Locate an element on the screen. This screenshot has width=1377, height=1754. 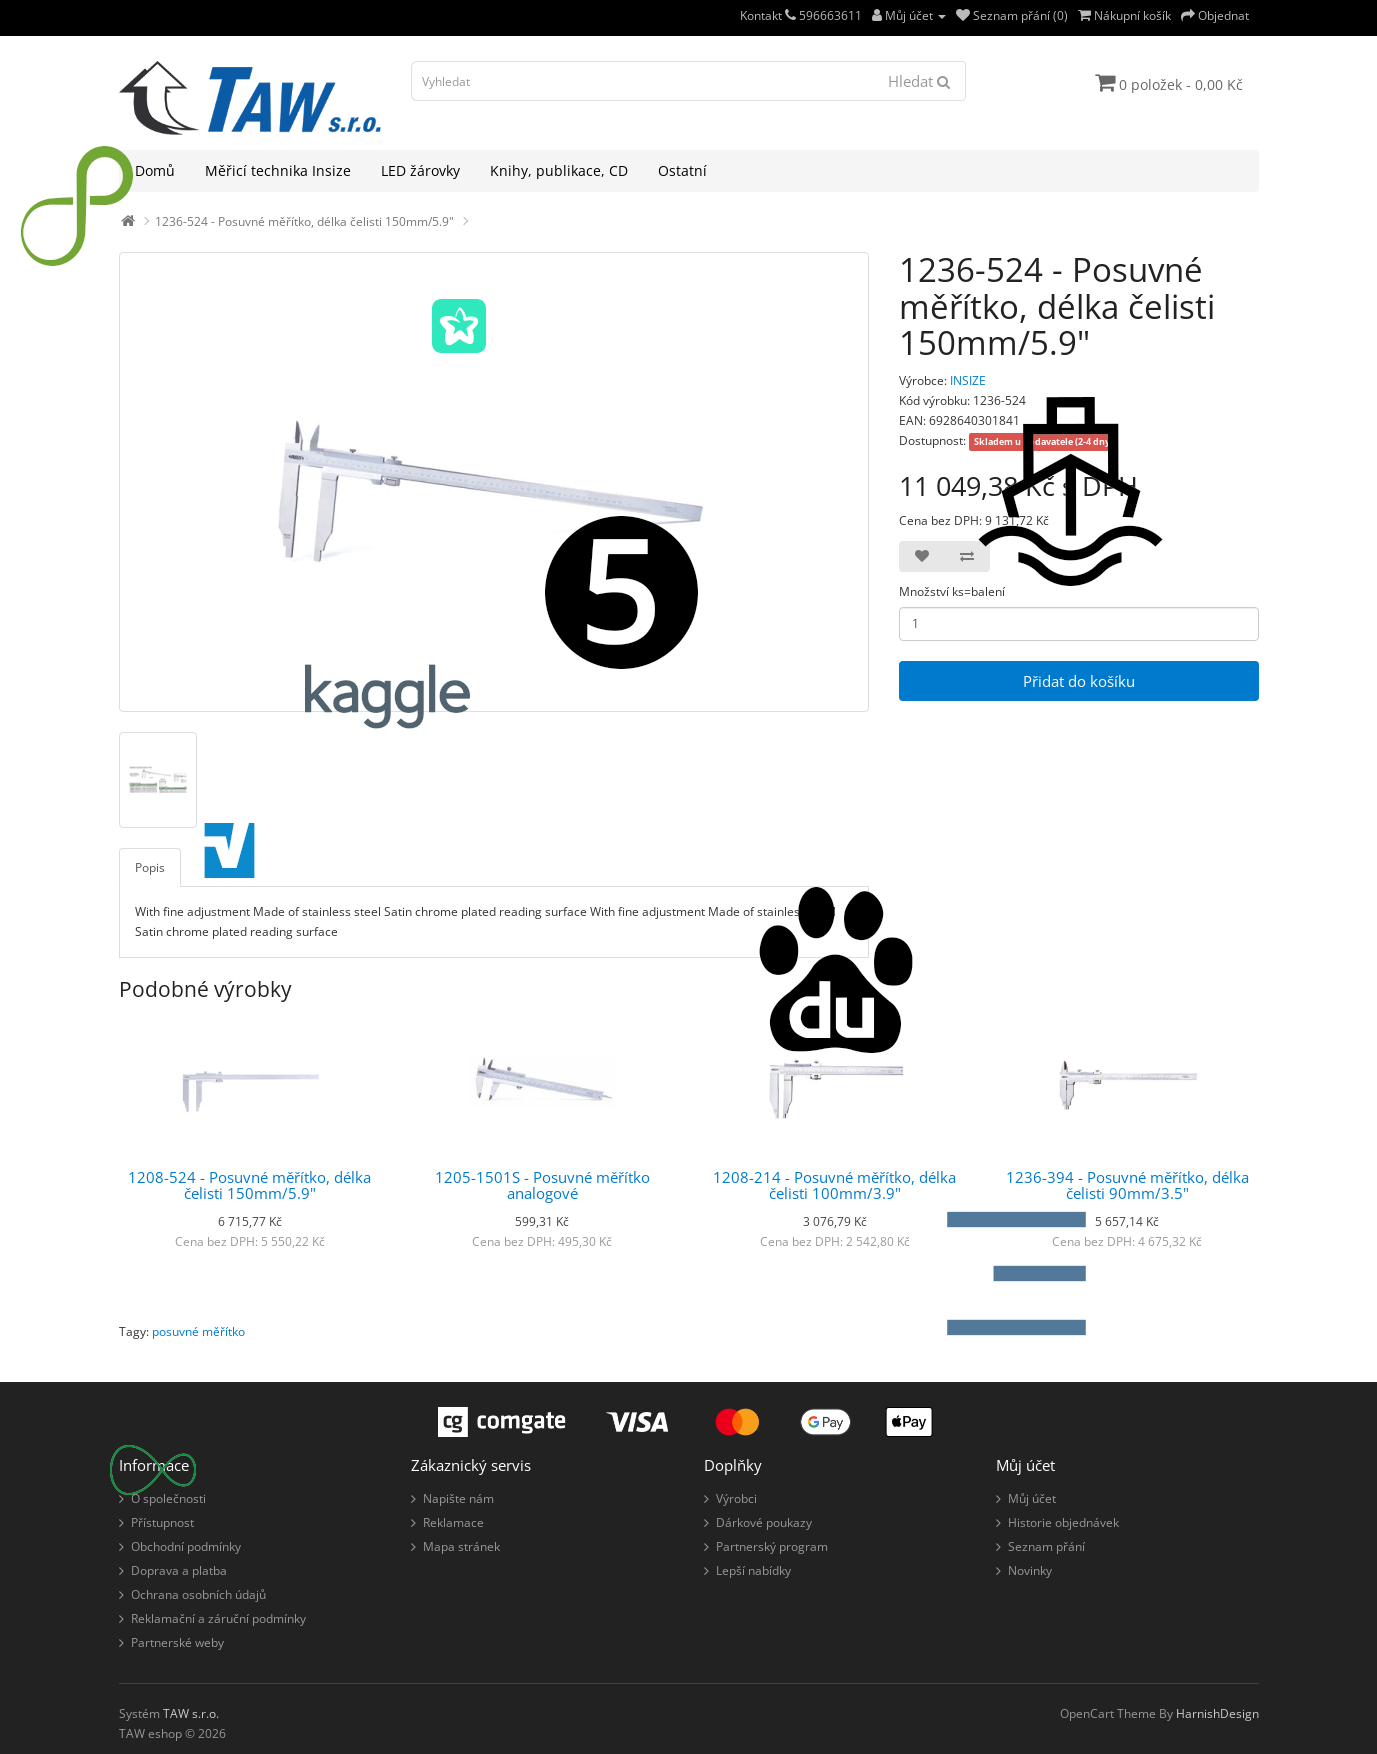
open navigation menu is located at coordinates (1016, 1273).